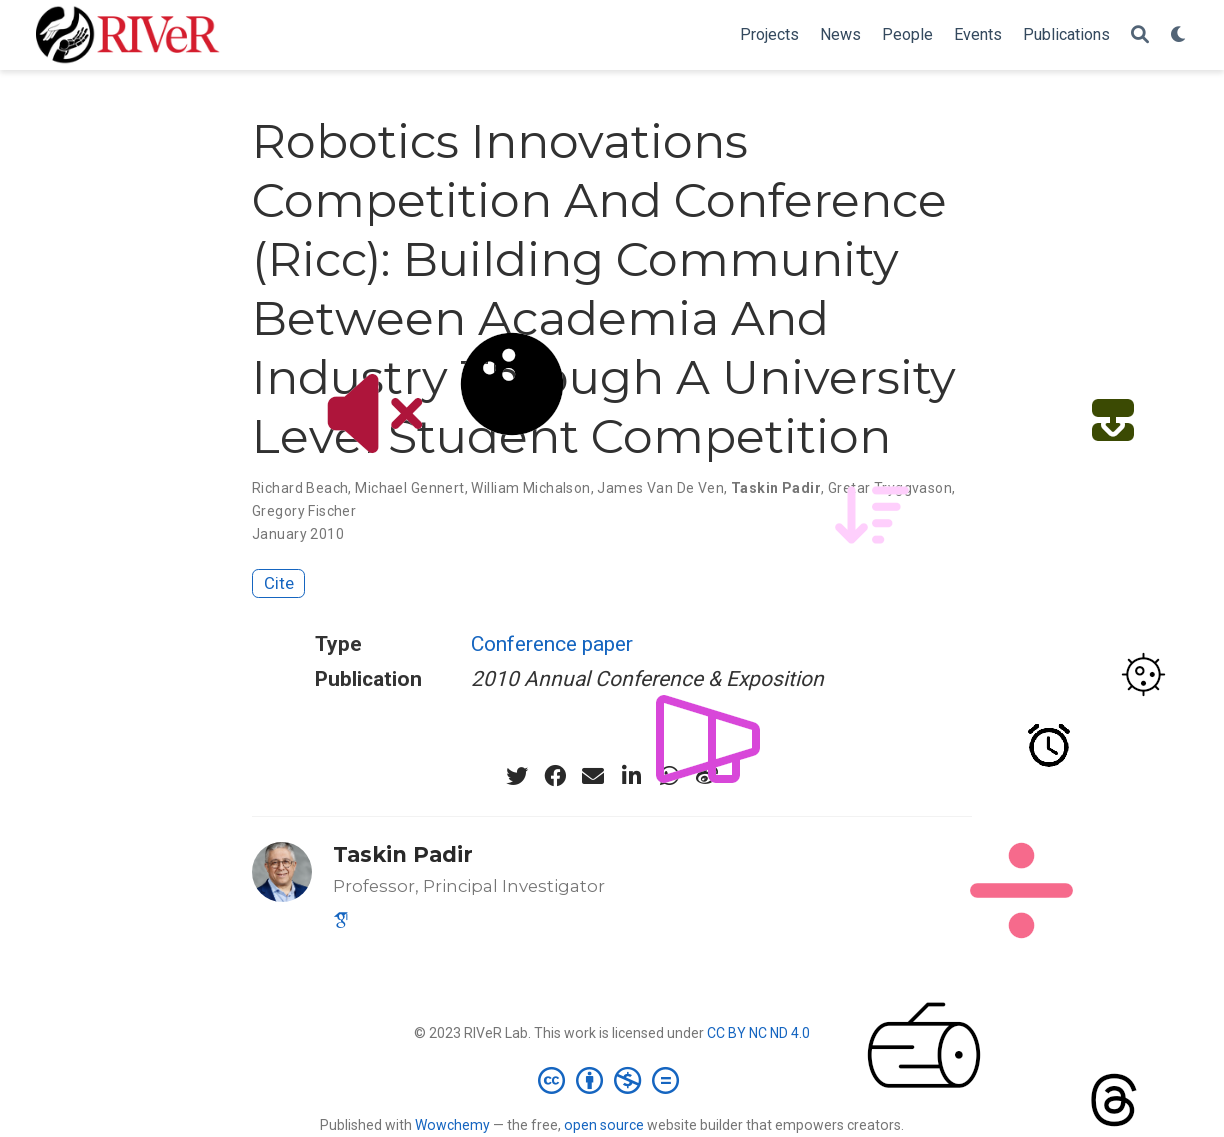 Image resolution: width=1224 pixels, height=1137 pixels. I want to click on mute audio or sound, so click(378, 413).